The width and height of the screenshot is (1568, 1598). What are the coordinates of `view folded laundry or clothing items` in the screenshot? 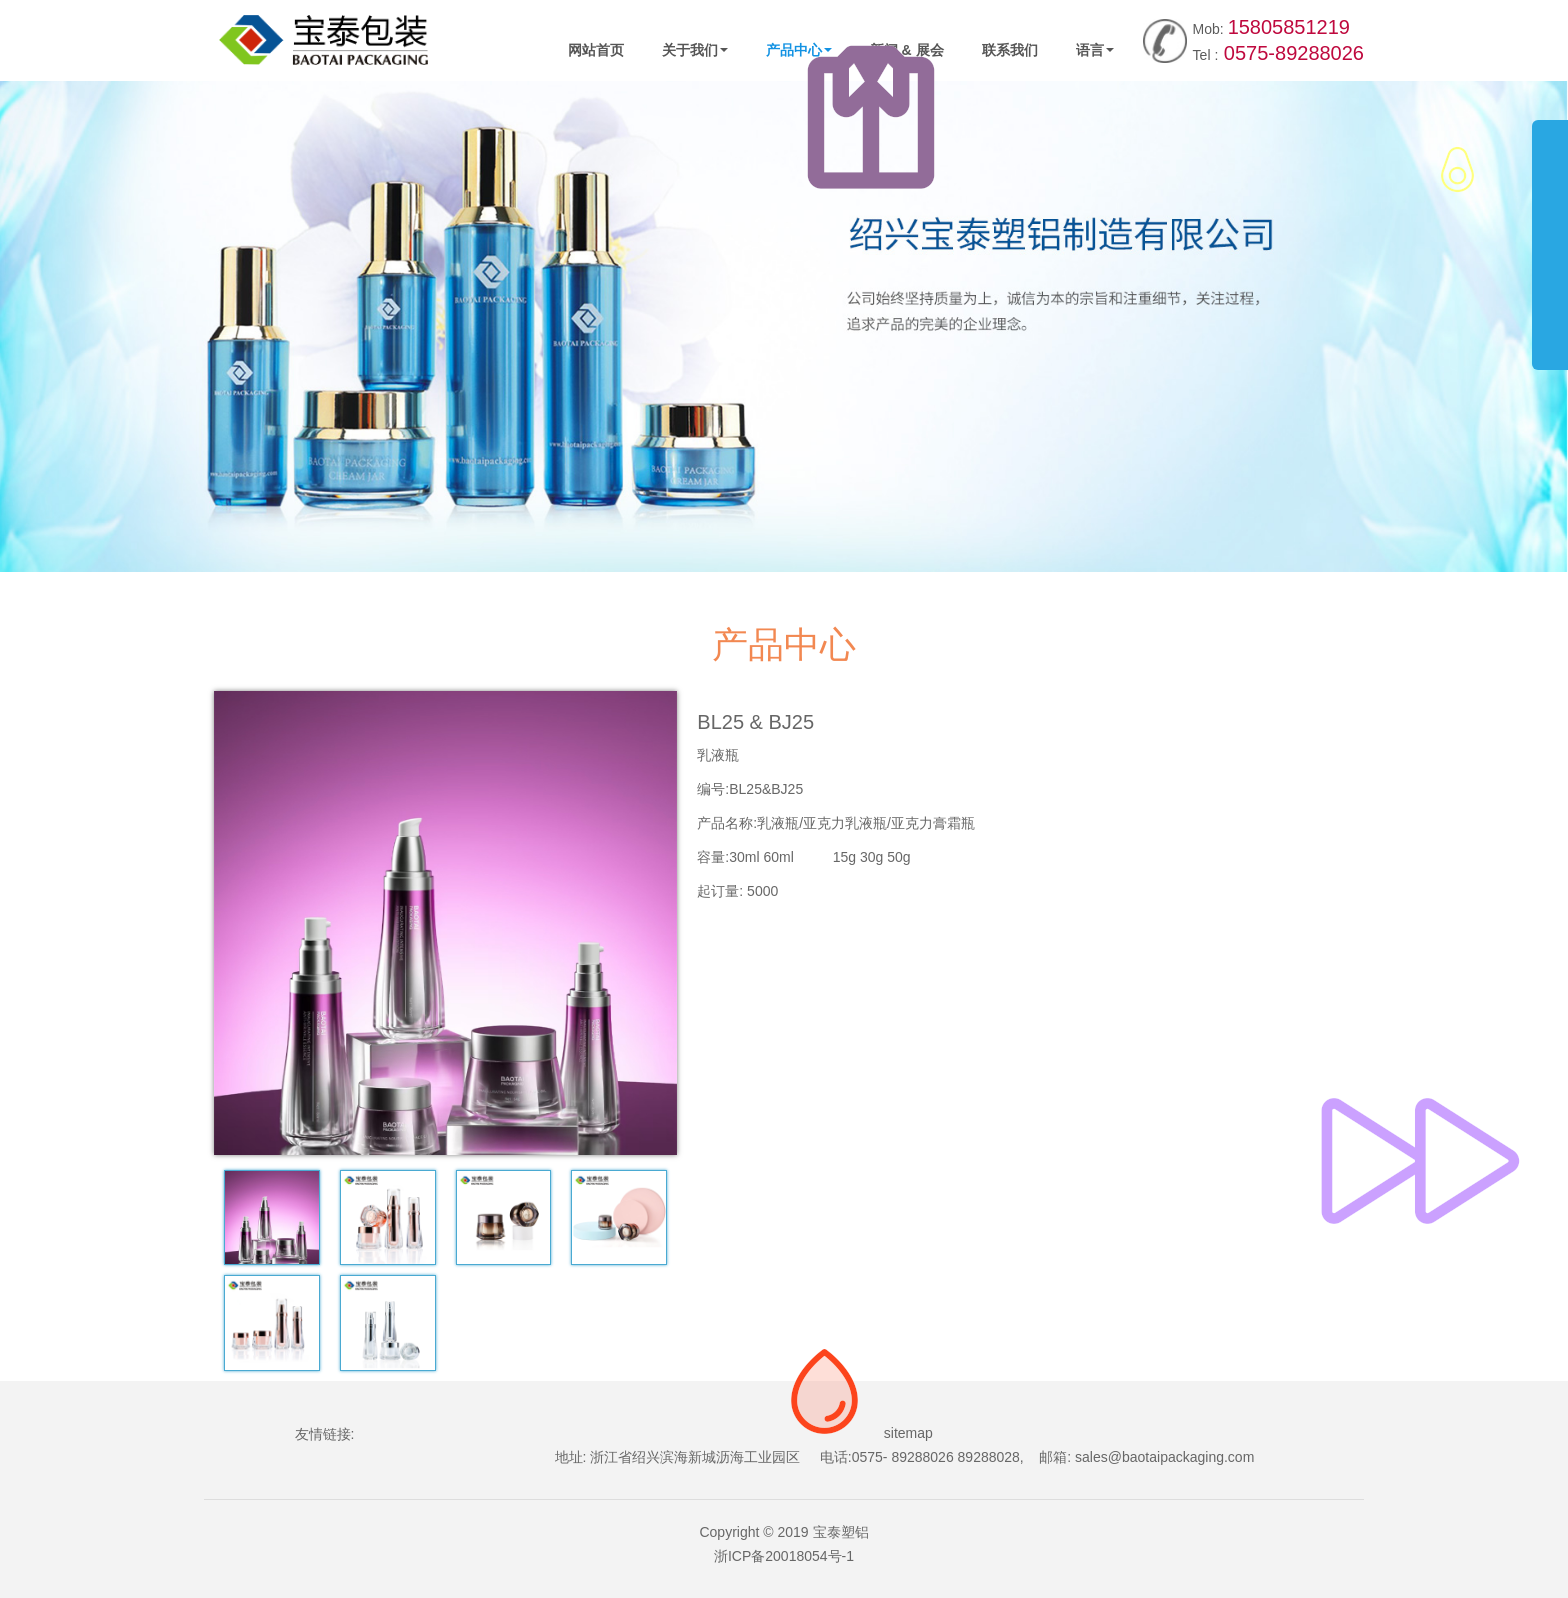 It's located at (871, 120).